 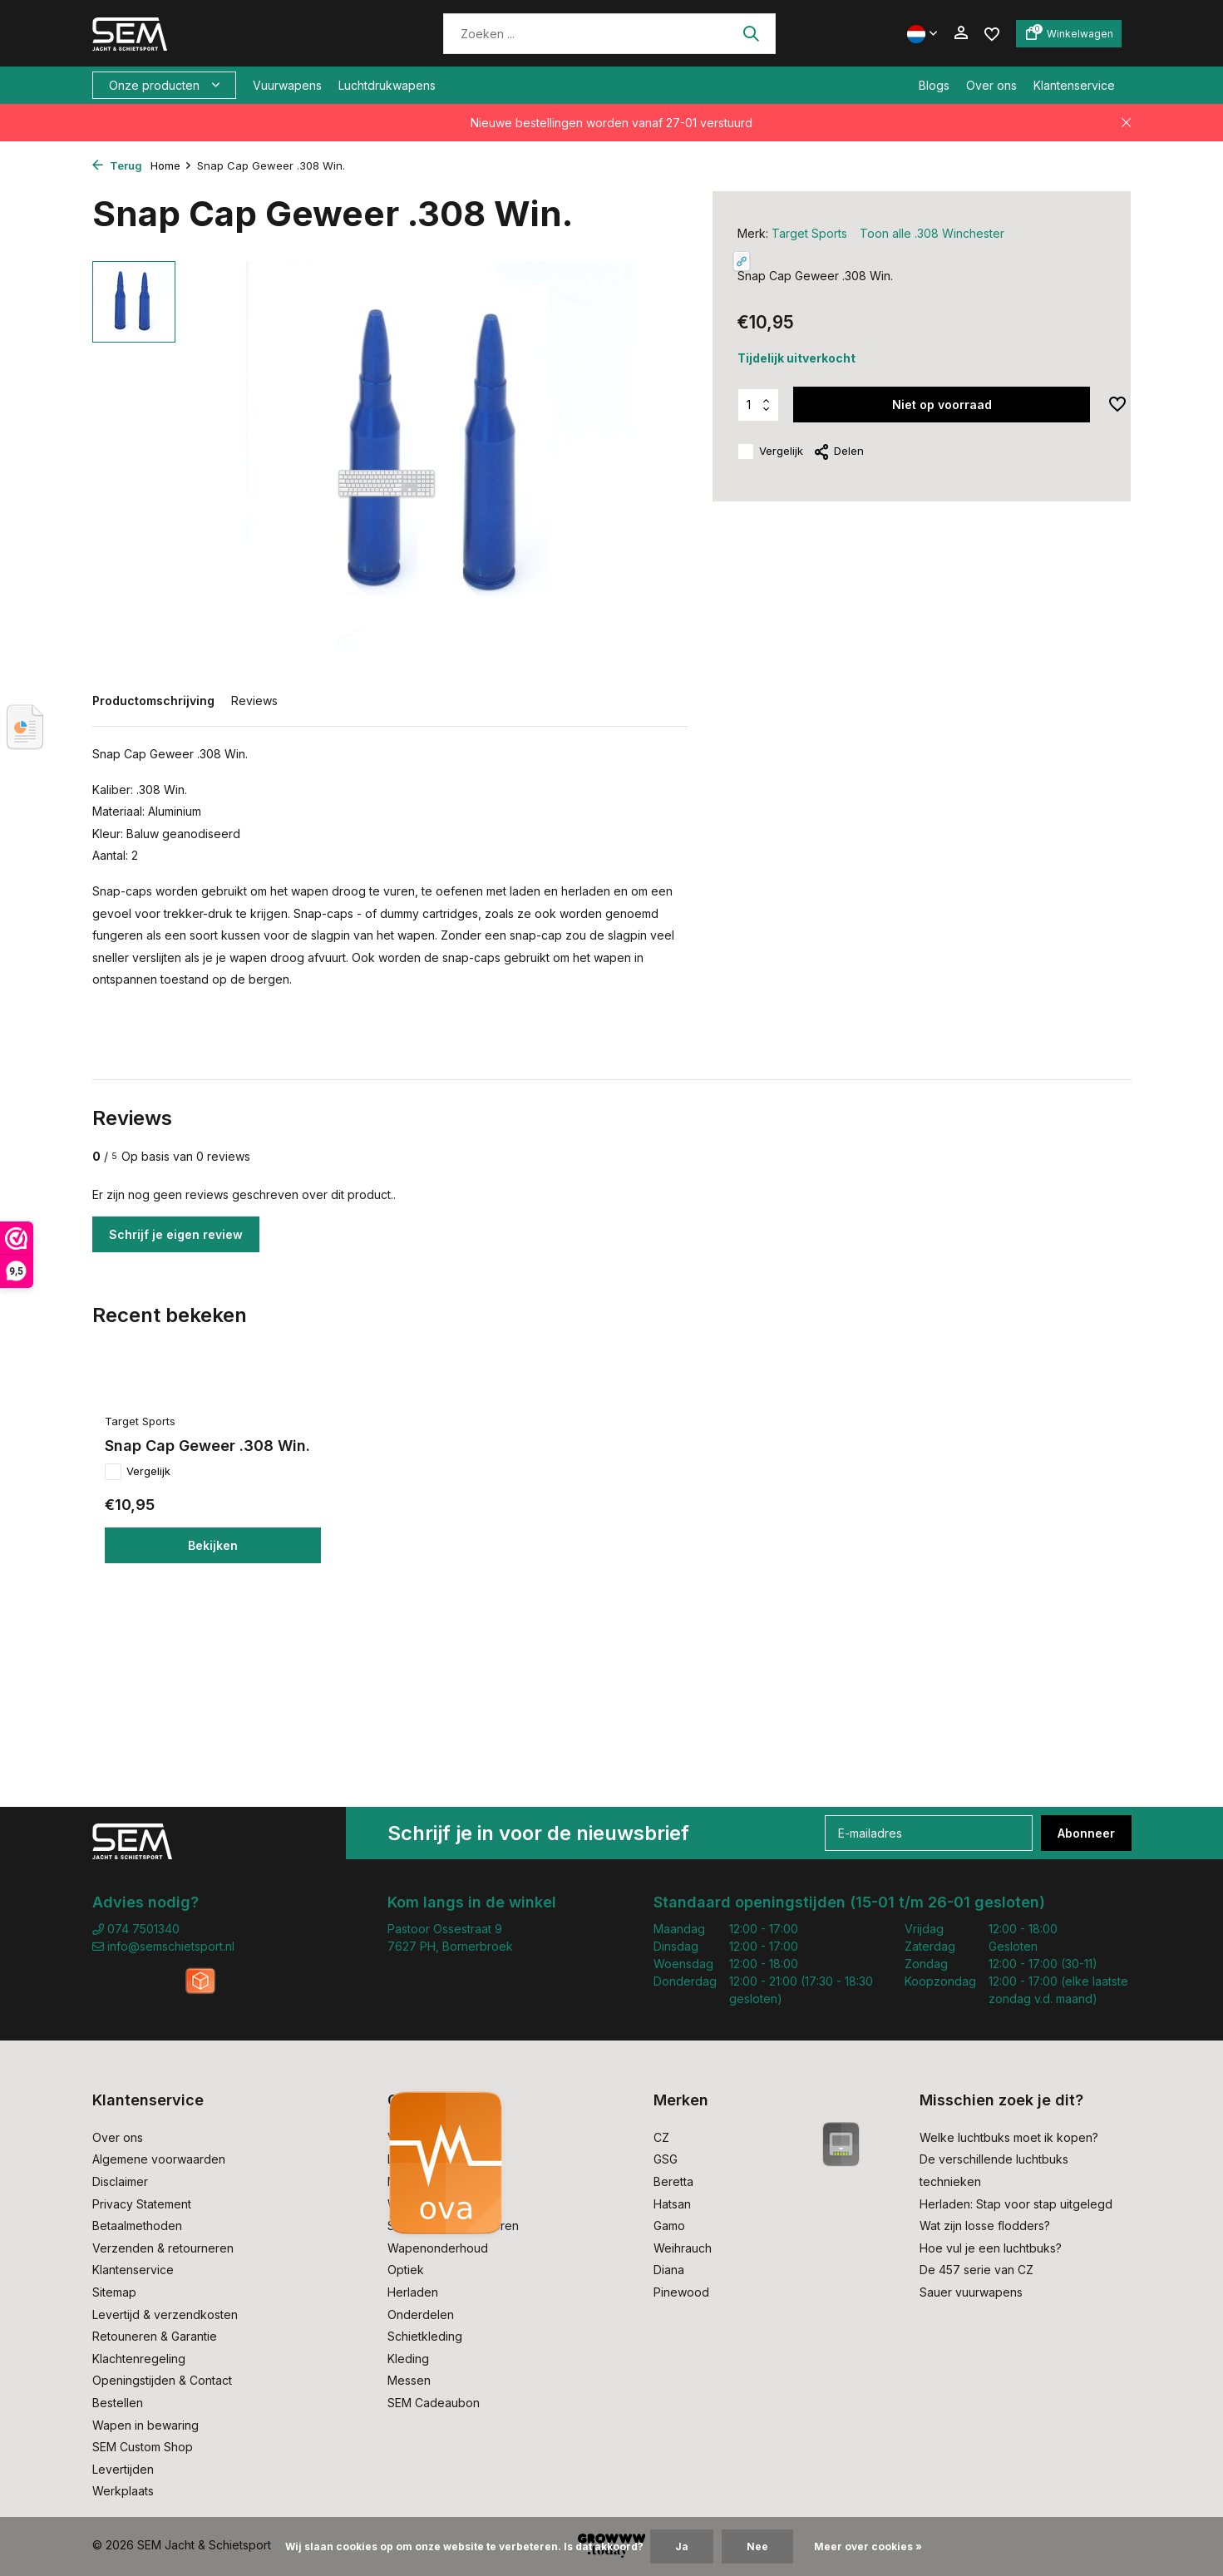 I want to click on connect a bluetooth keyboard, so click(x=387, y=483).